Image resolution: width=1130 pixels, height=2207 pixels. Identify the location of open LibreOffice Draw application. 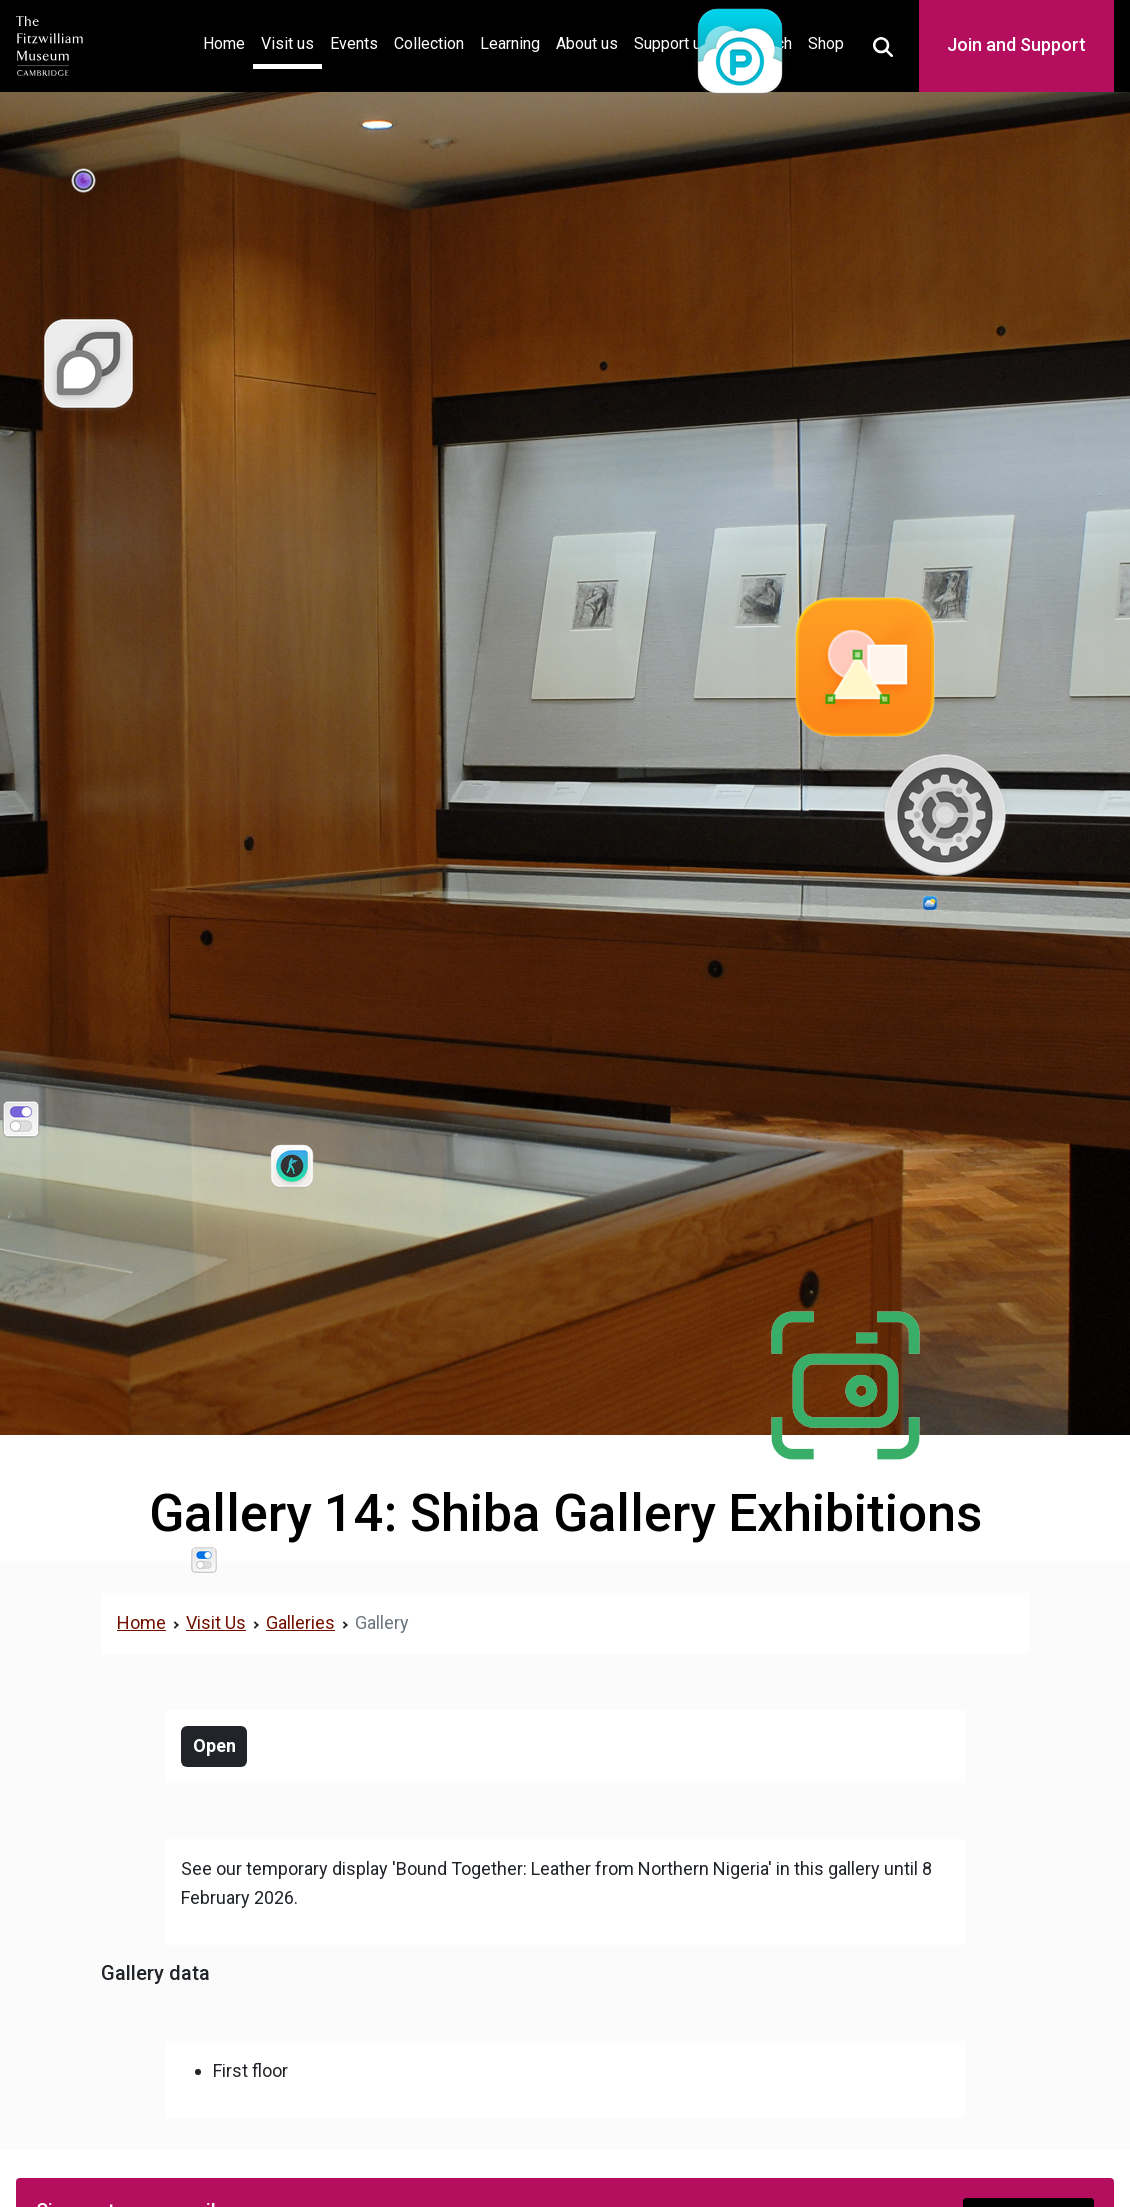
(865, 667).